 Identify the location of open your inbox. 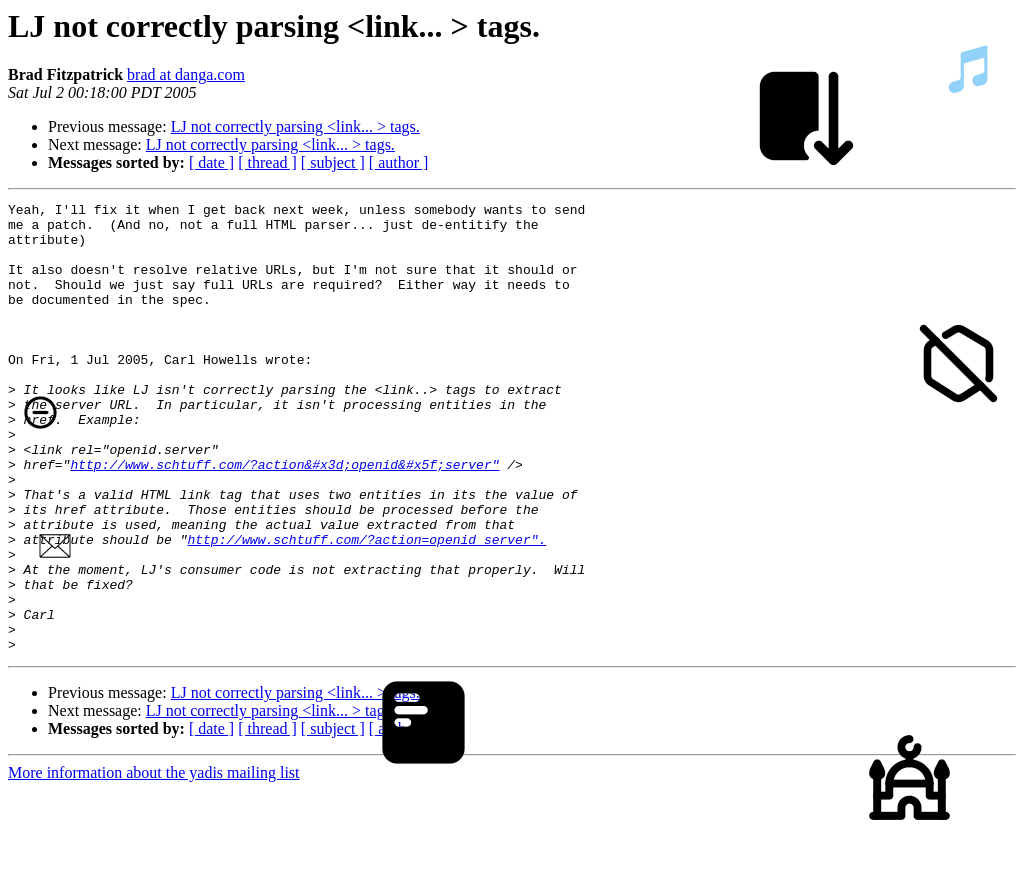
(55, 546).